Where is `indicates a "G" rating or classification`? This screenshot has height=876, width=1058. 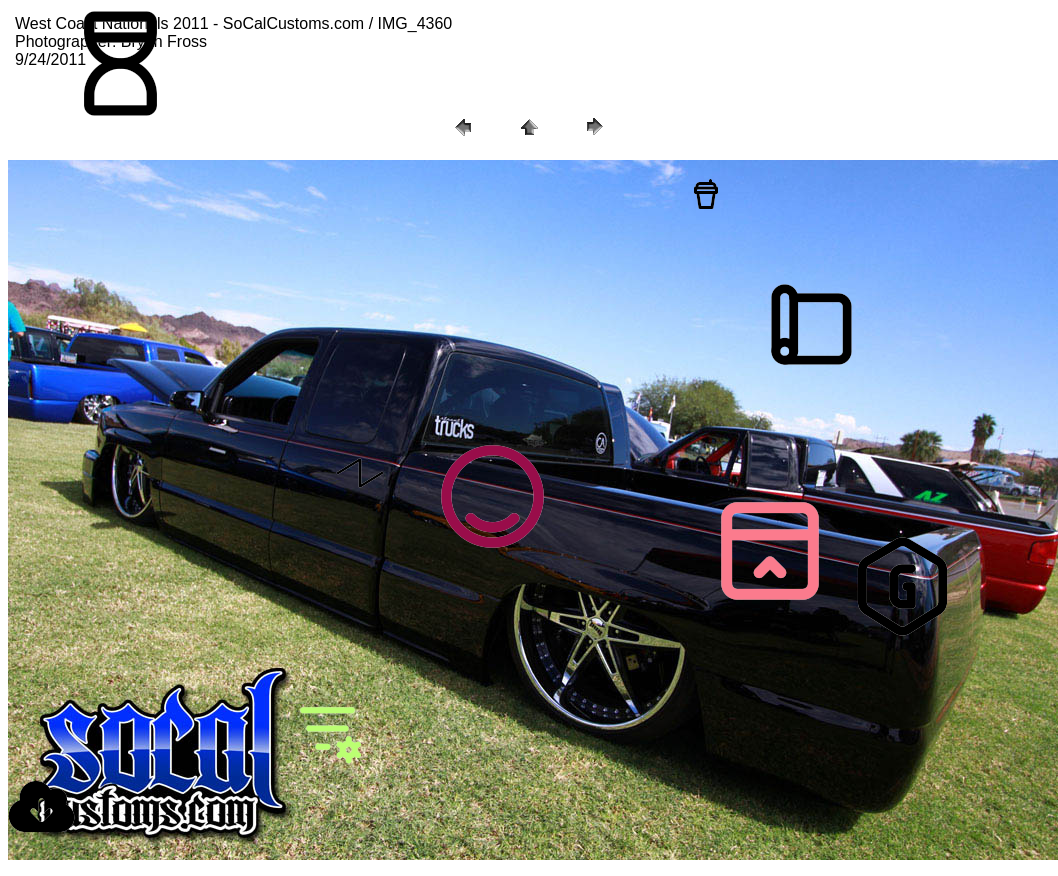
indicates a "G" rating or classification is located at coordinates (902, 586).